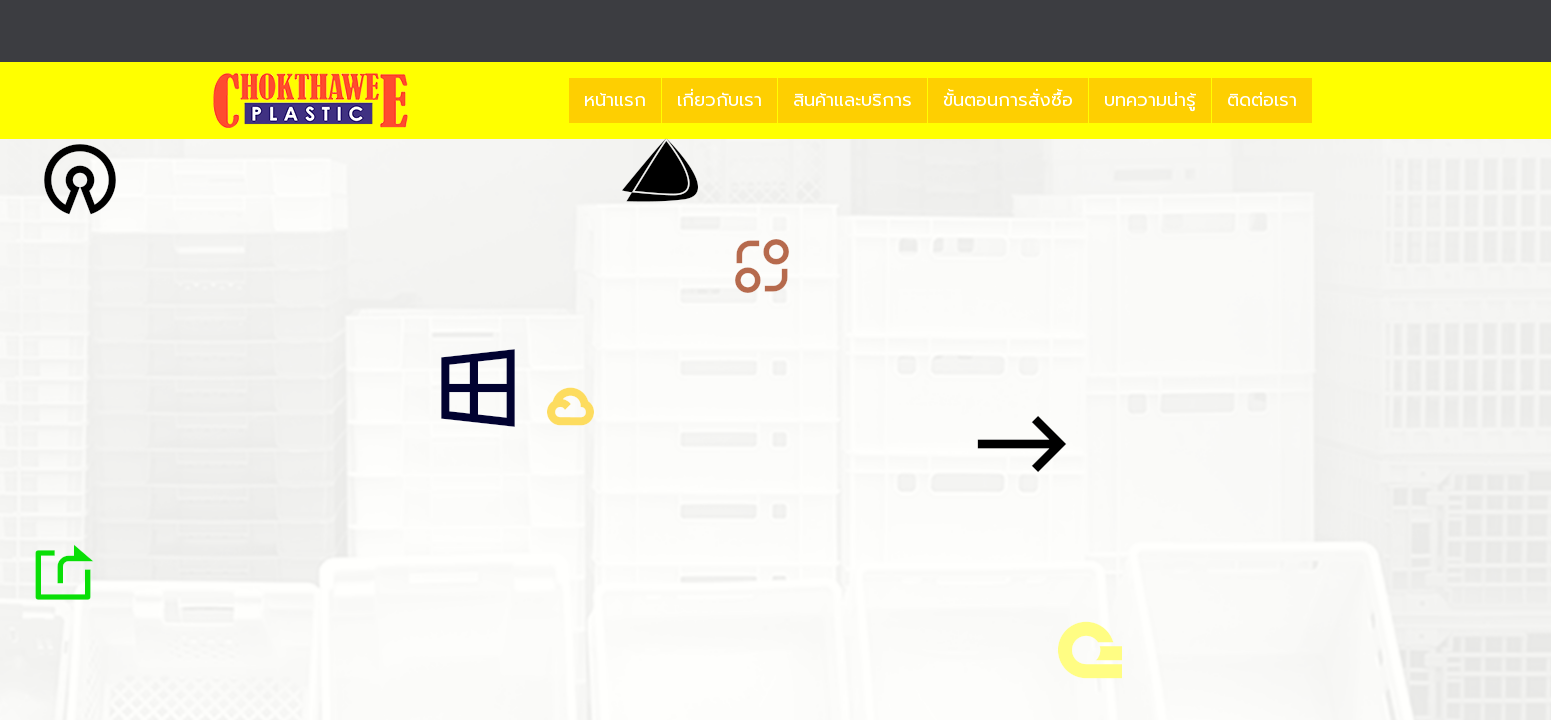 This screenshot has width=1551, height=720. What do you see at coordinates (570, 406) in the screenshot?
I see `access Google Cloud services` at bounding box center [570, 406].